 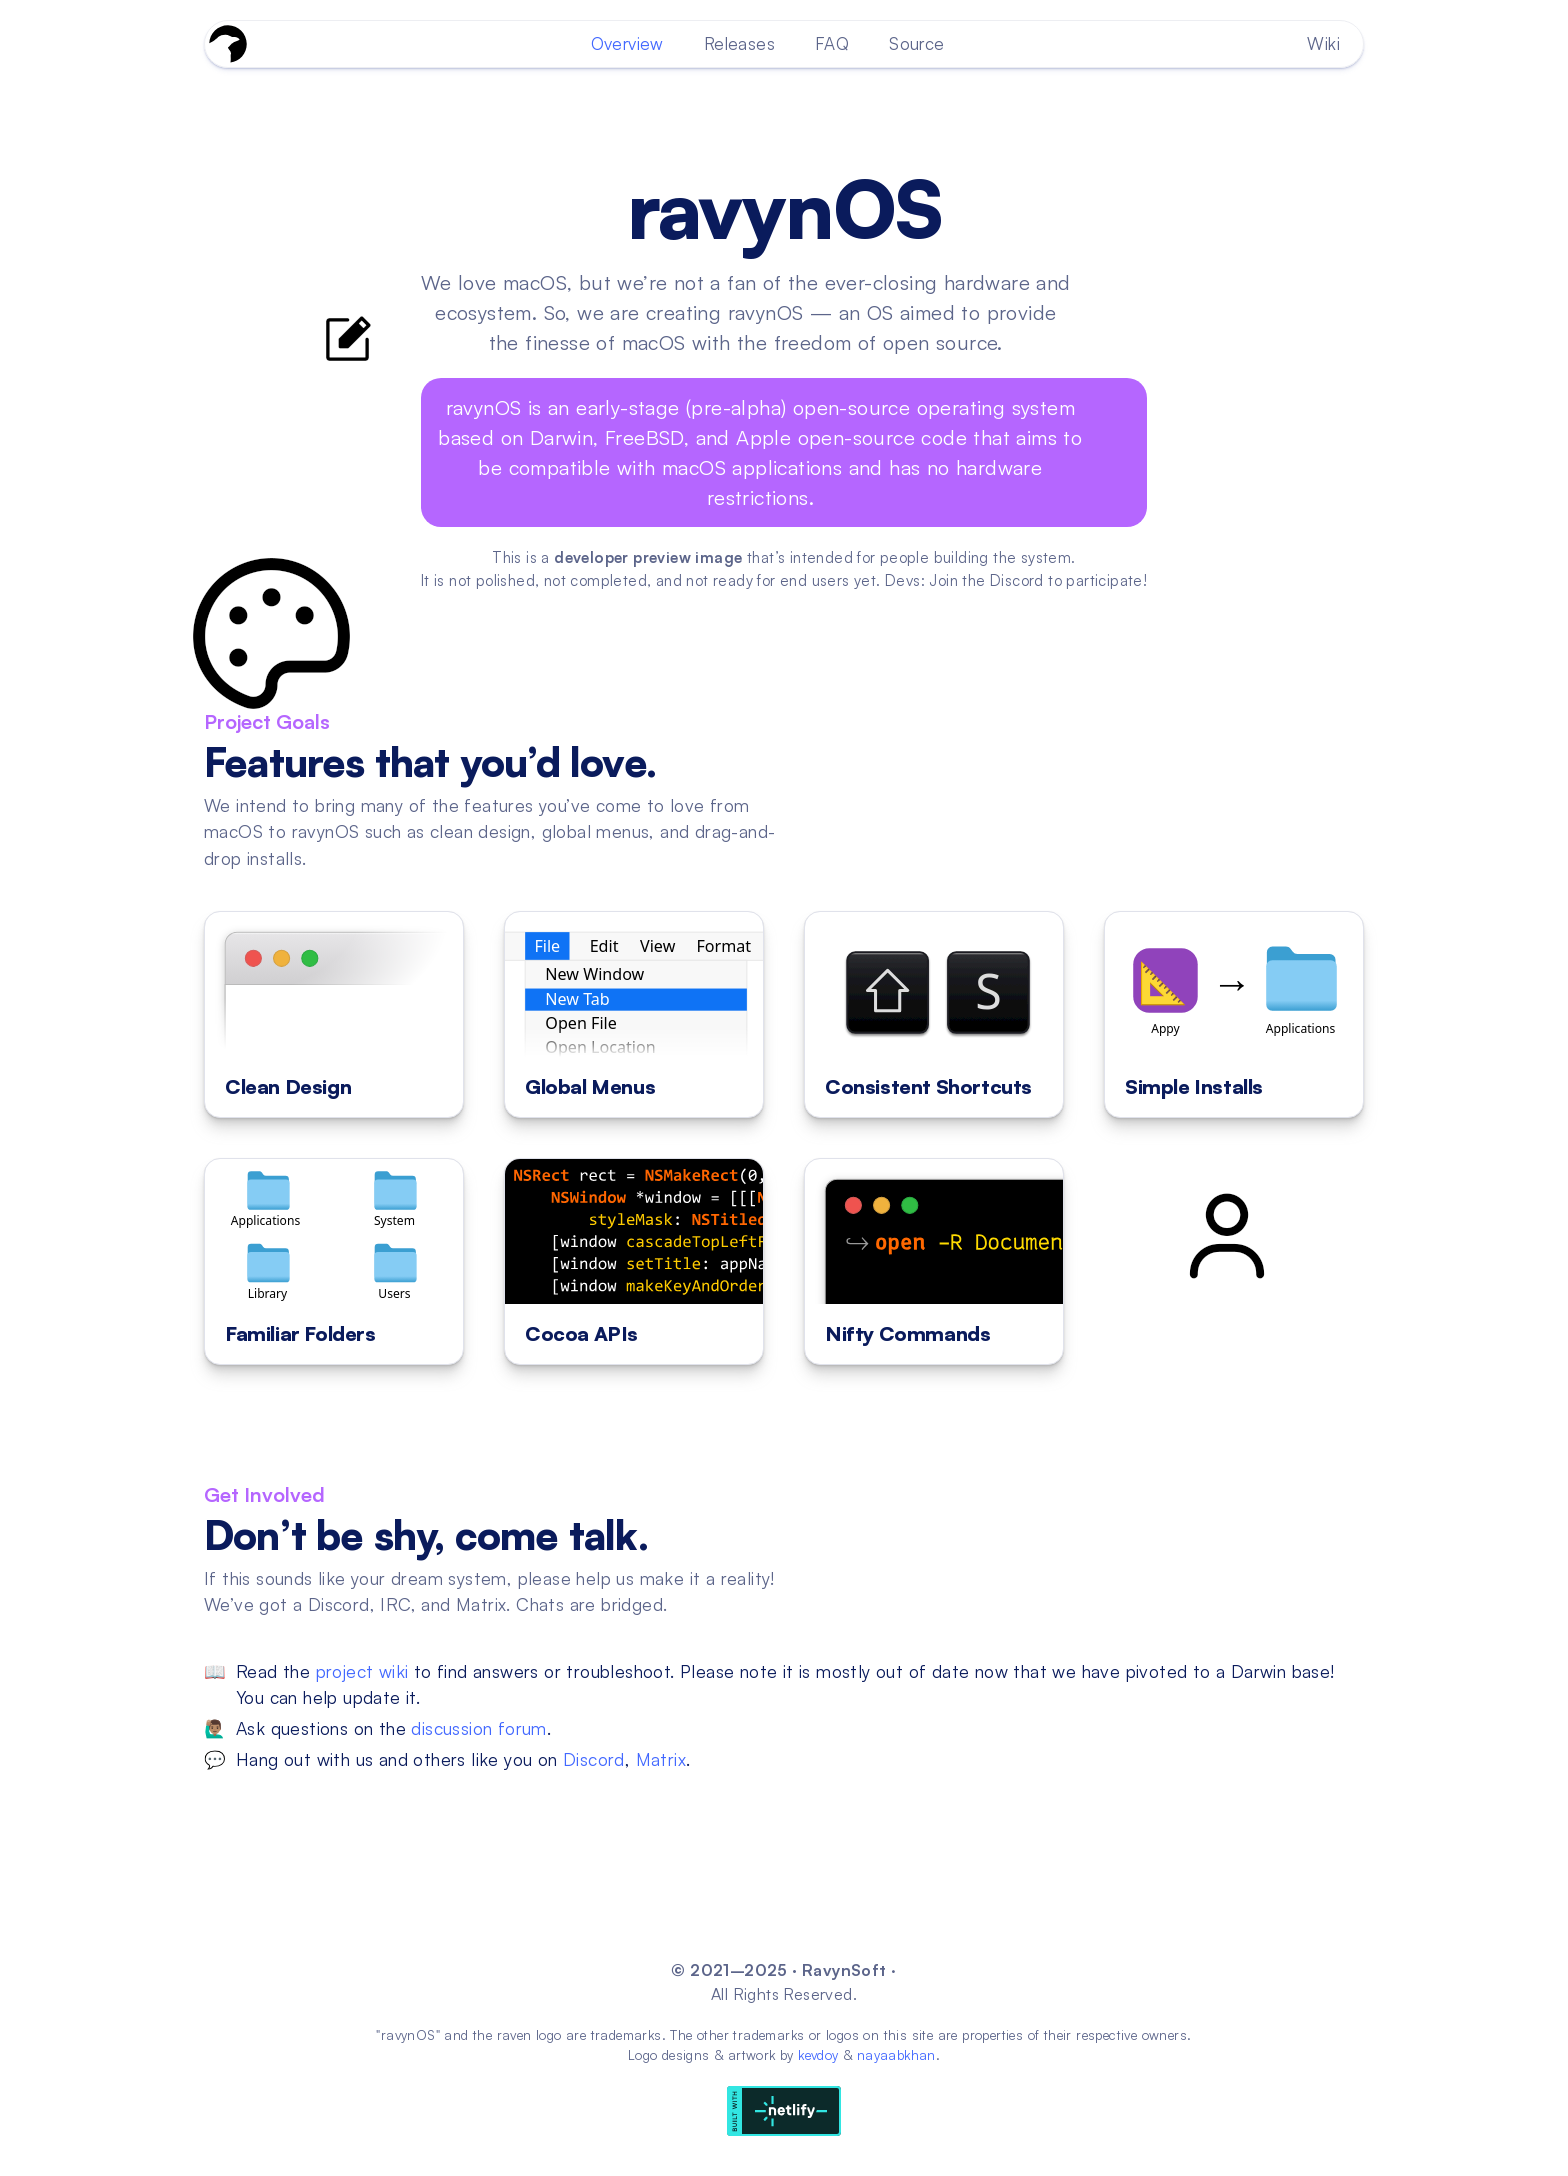 What do you see at coordinates (1227, 1236) in the screenshot?
I see `view your profile` at bounding box center [1227, 1236].